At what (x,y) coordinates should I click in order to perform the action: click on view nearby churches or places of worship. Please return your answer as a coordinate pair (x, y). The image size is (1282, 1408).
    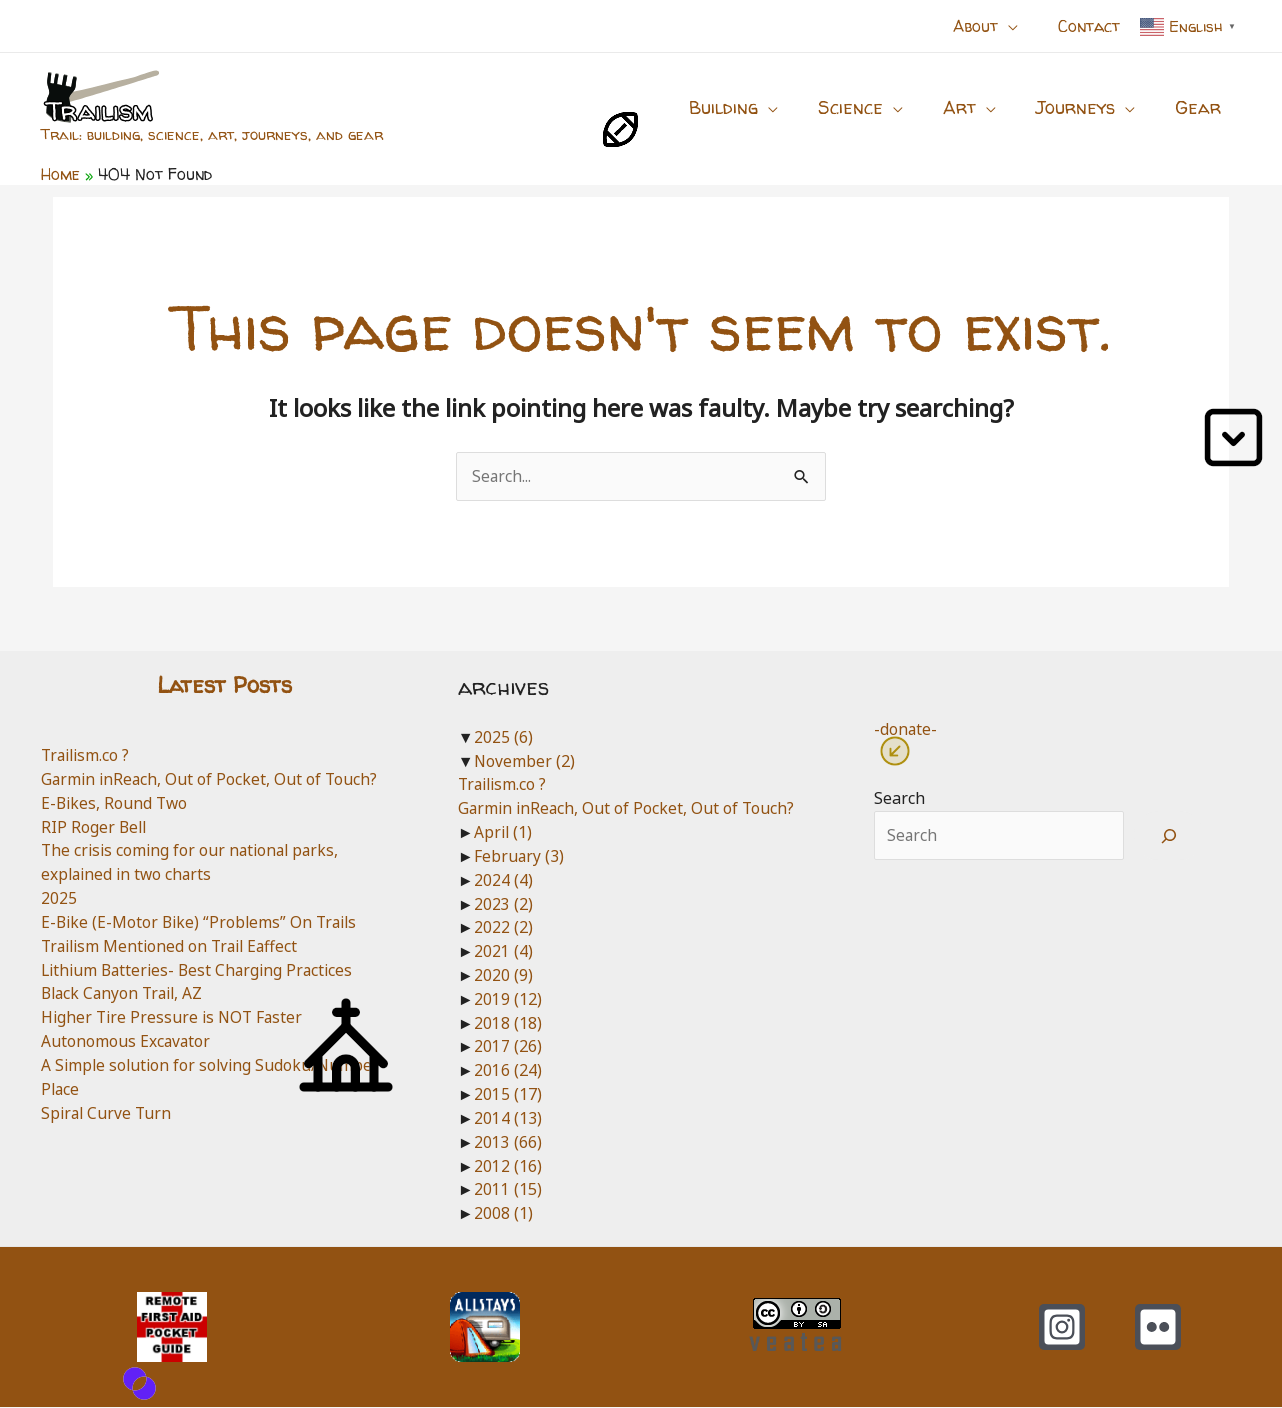
    Looking at the image, I should click on (346, 1045).